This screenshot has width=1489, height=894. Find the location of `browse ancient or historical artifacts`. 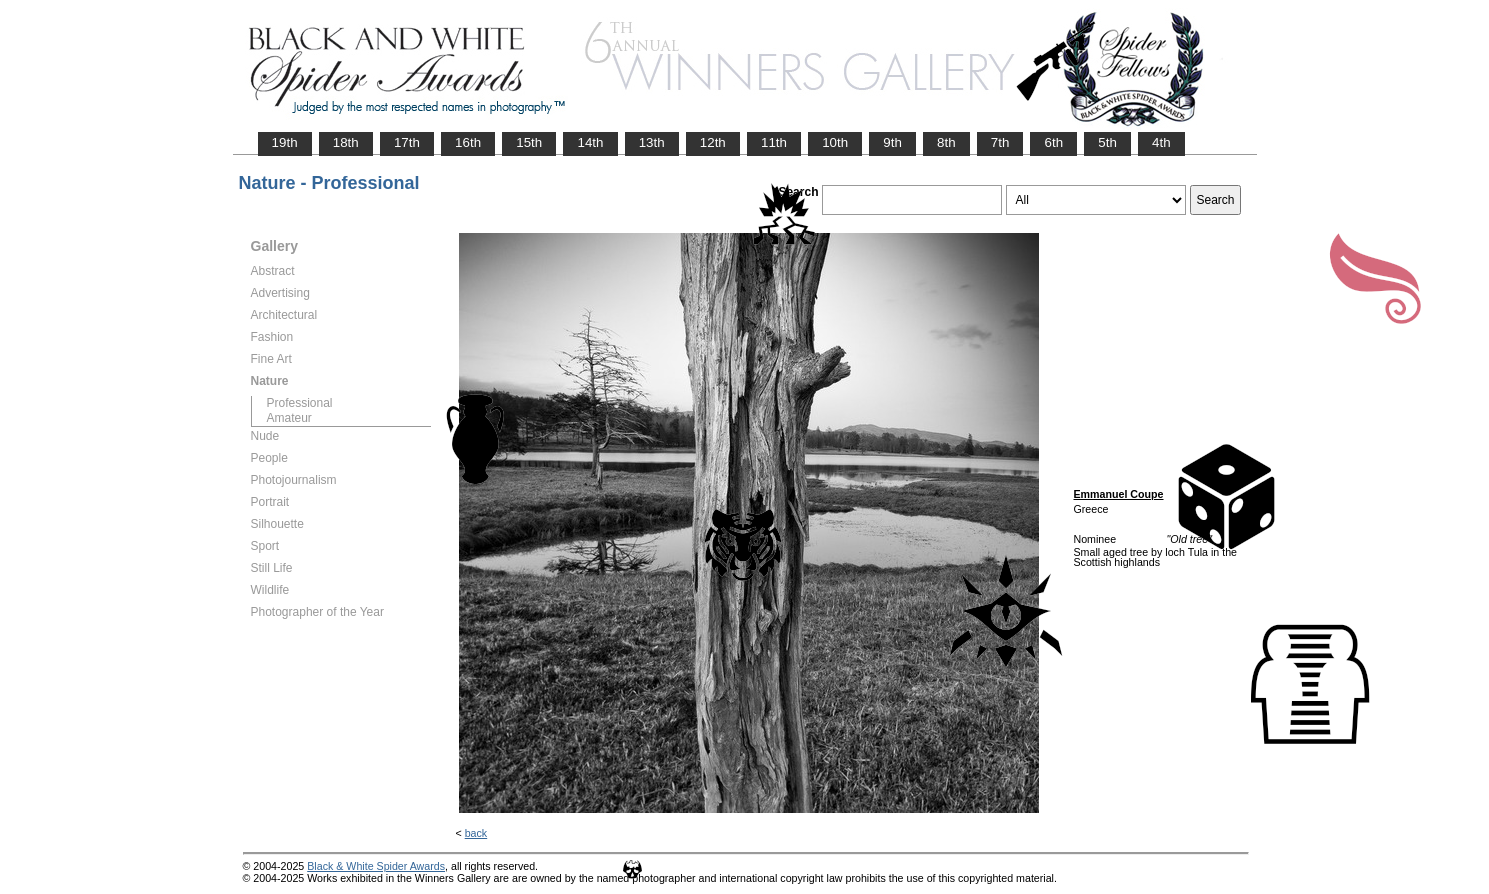

browse ancient or historical artifacts is located at coordinates (475, 439).